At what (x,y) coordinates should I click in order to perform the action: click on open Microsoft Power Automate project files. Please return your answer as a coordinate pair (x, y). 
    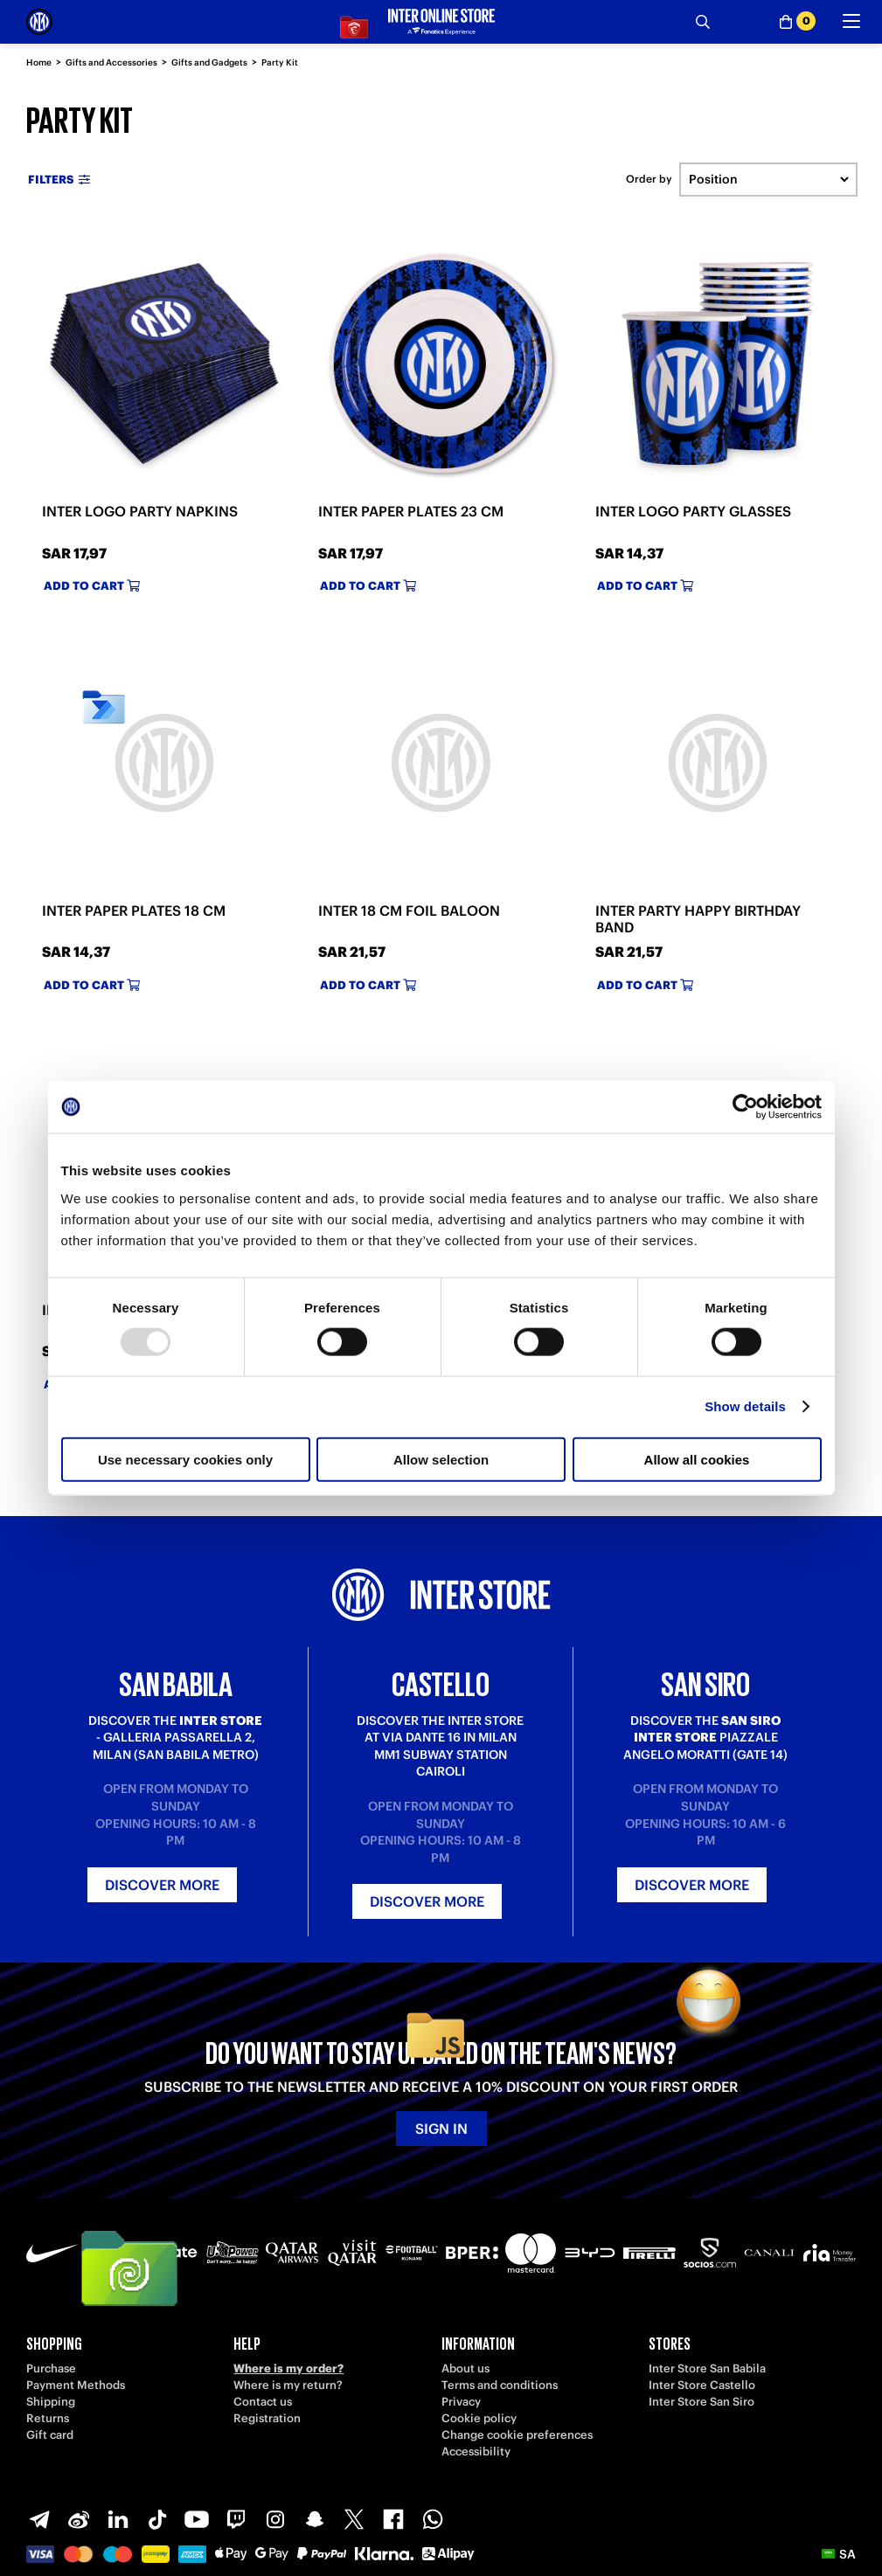
    Looking at the image, I should click on (103, 708).